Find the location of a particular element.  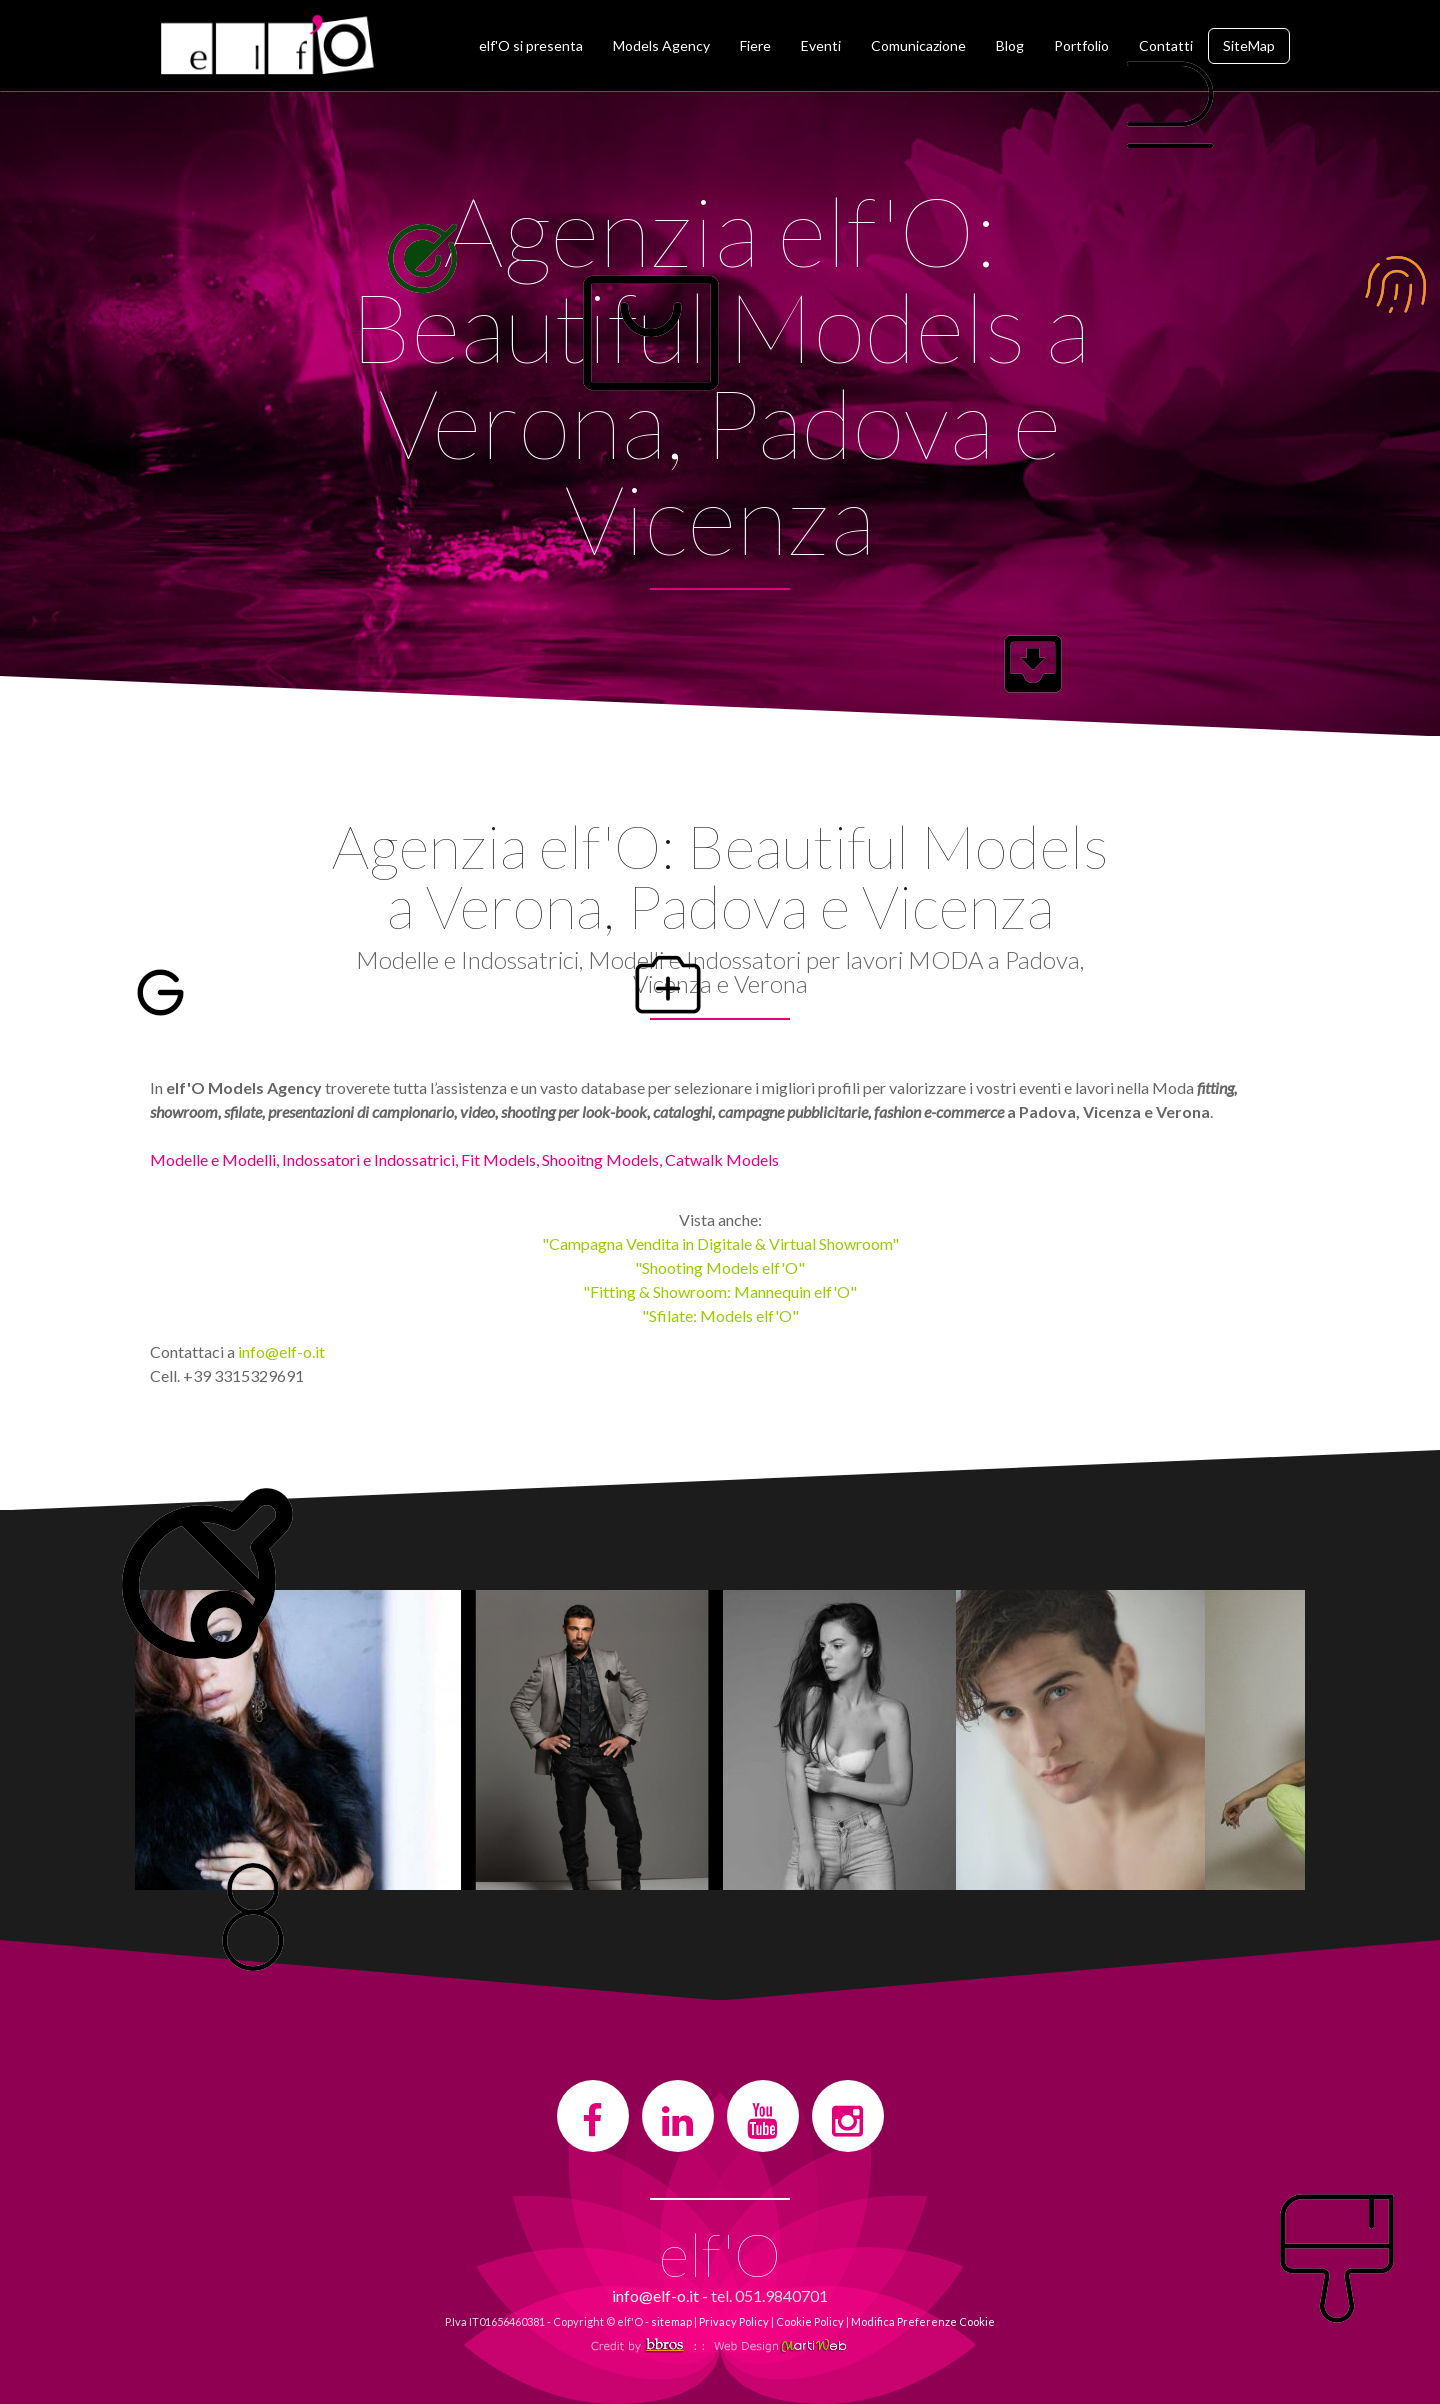

view your shopping bag is located at coordinates (651, 333).